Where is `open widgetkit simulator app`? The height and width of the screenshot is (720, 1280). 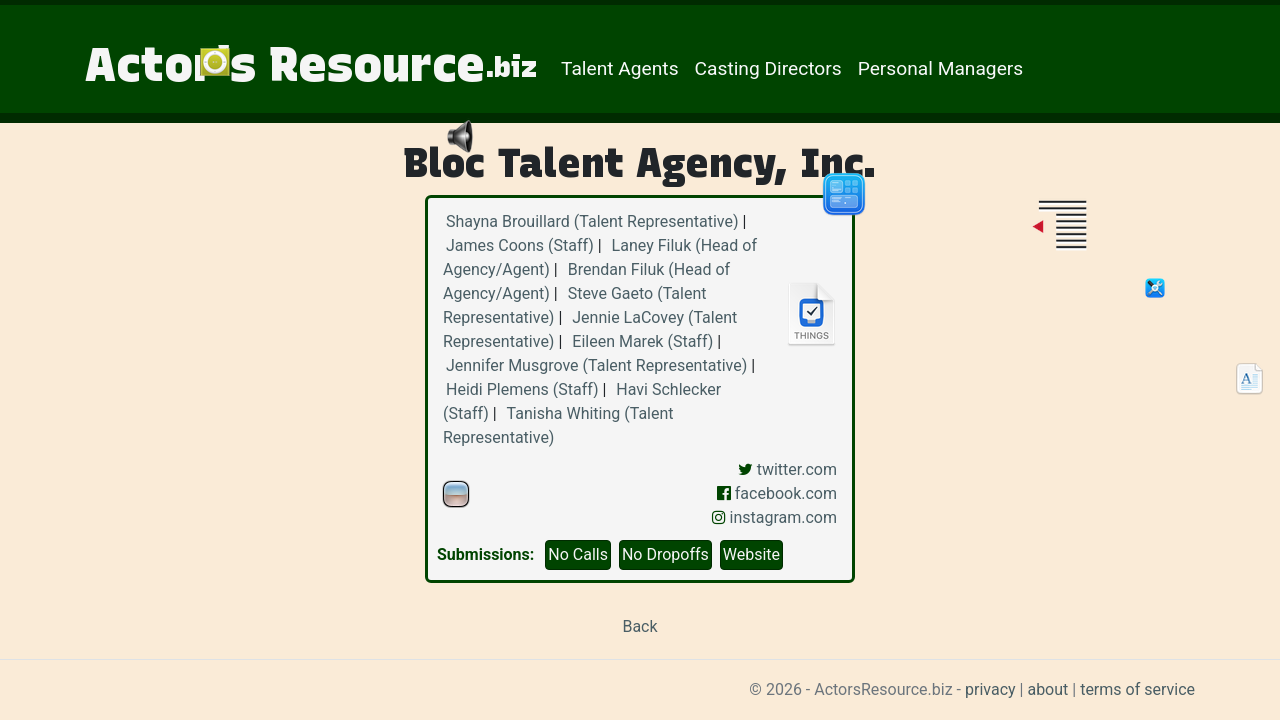 open widgetkit simulator app is located at coordinates (844, 194).